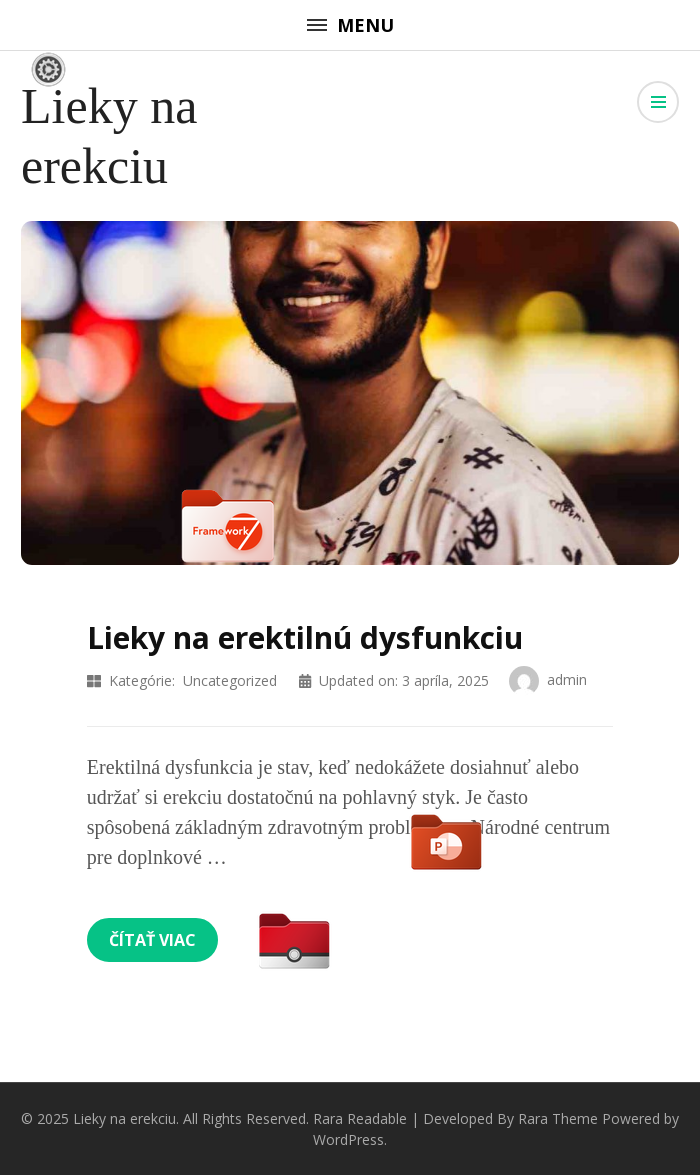 This screenshot has width=700, height=1175. I want to click on access system settings, so click(48, 69).